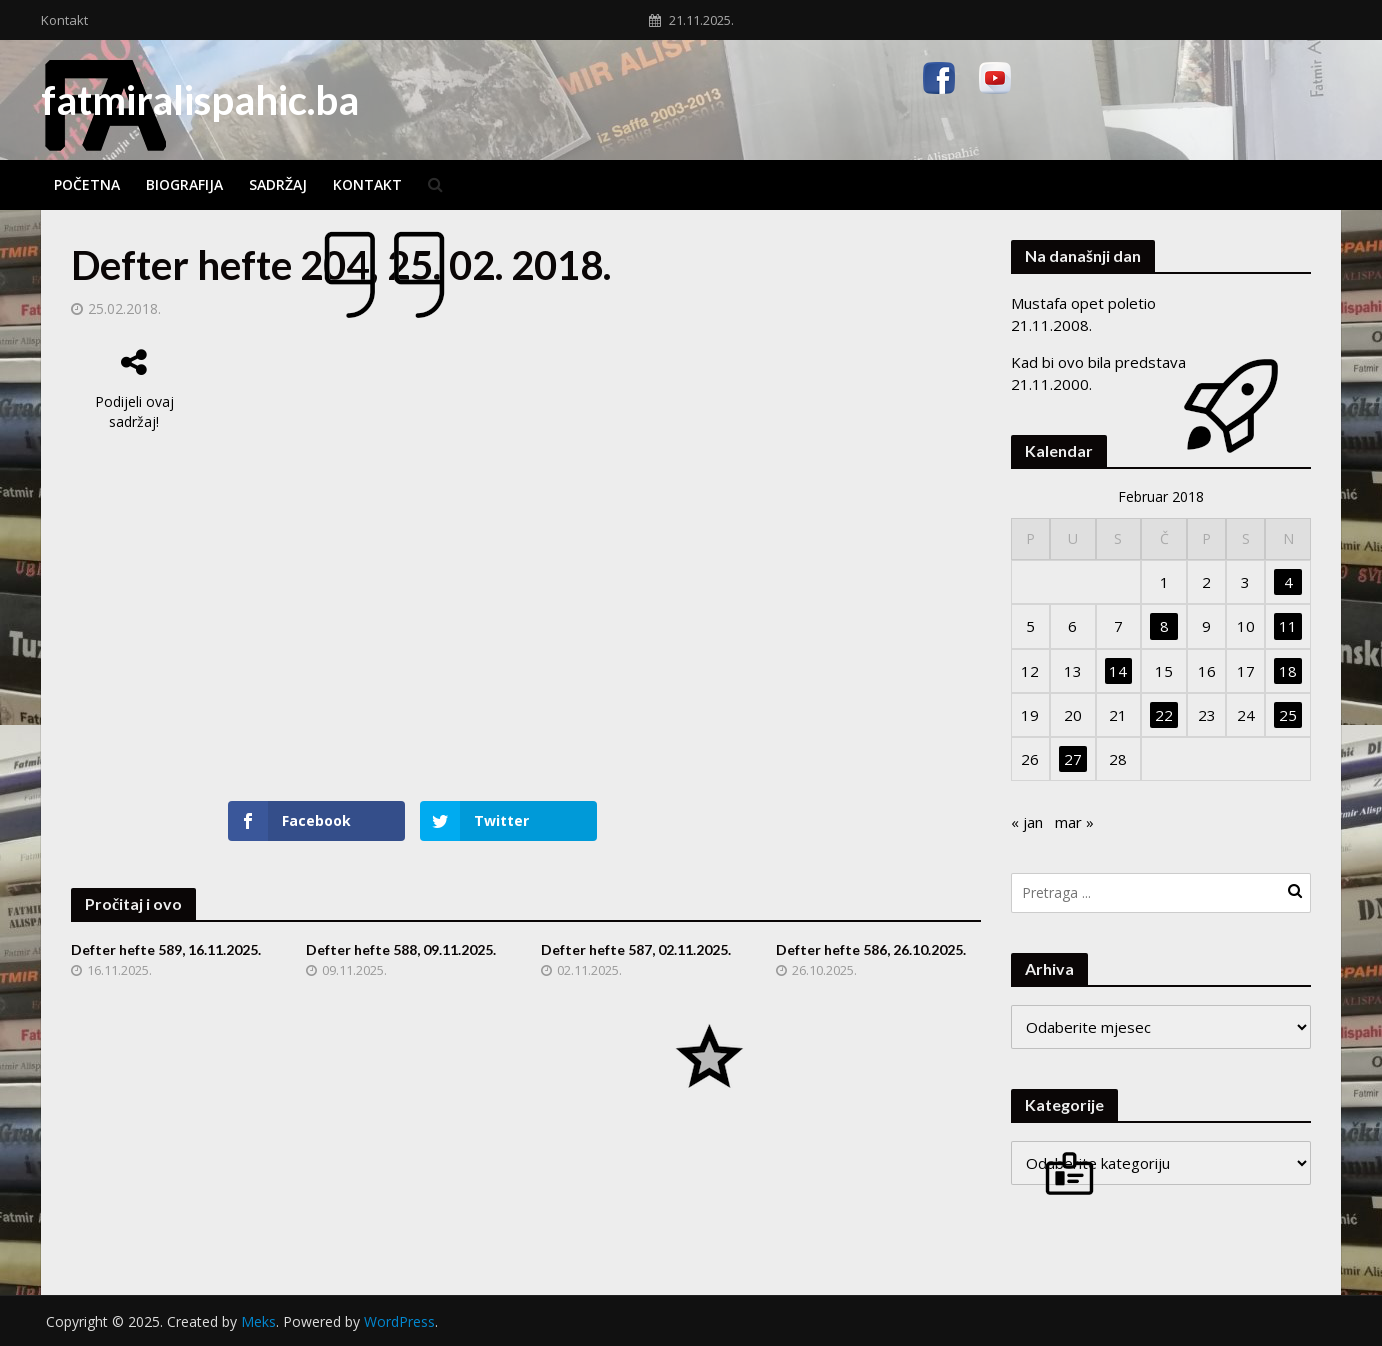 Image resolution: width=1382 pixels, height=1346 pixels. I want to click on add to favorites, so click(709, 1057).